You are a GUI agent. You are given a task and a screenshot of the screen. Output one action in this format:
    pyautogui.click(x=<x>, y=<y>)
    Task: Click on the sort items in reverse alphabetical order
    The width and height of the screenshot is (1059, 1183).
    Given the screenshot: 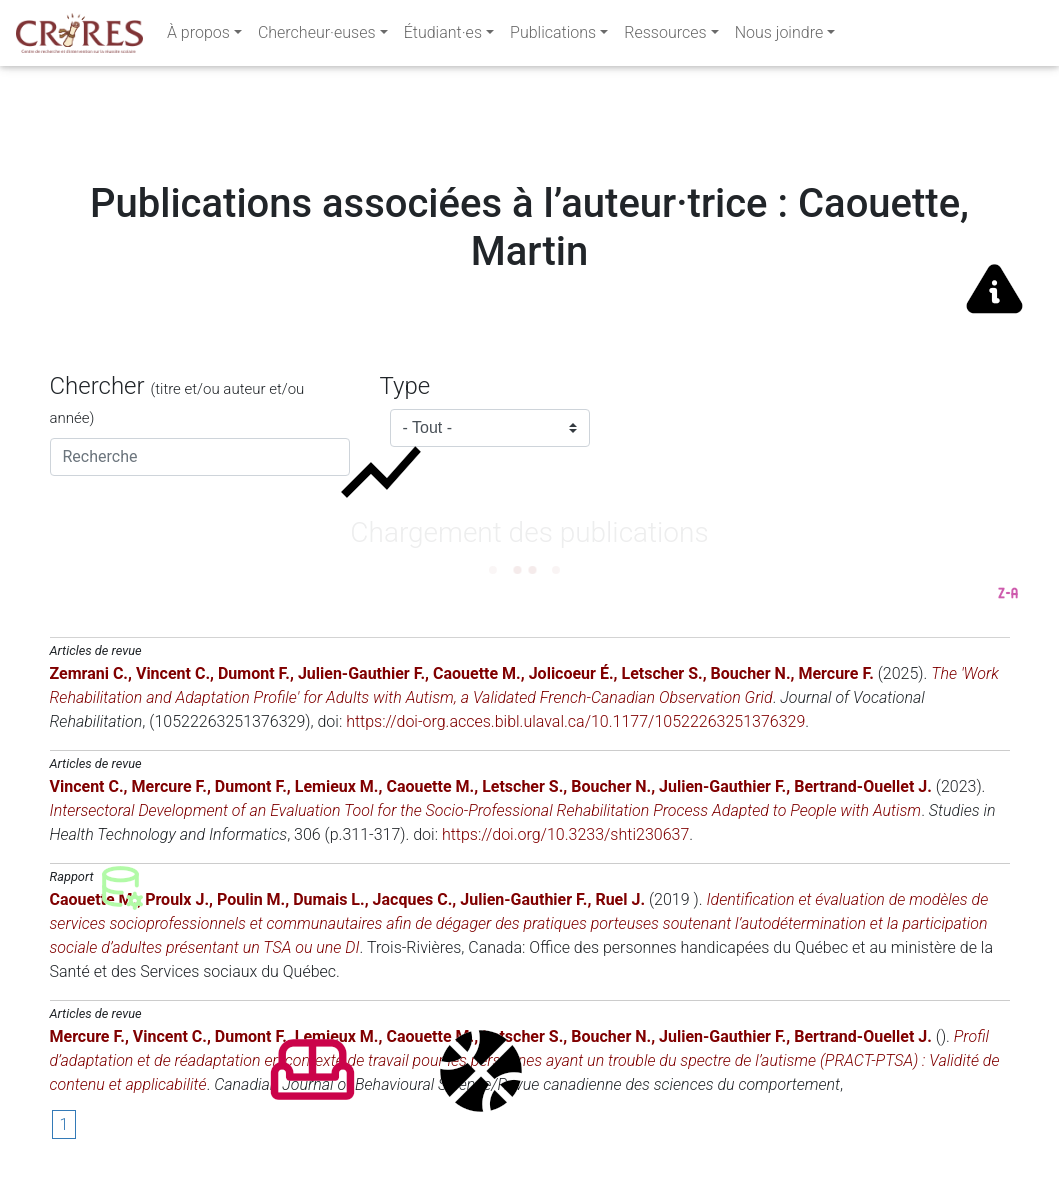 What is the action you would take?
    pyautogui.click(x=1008, y=593)
    